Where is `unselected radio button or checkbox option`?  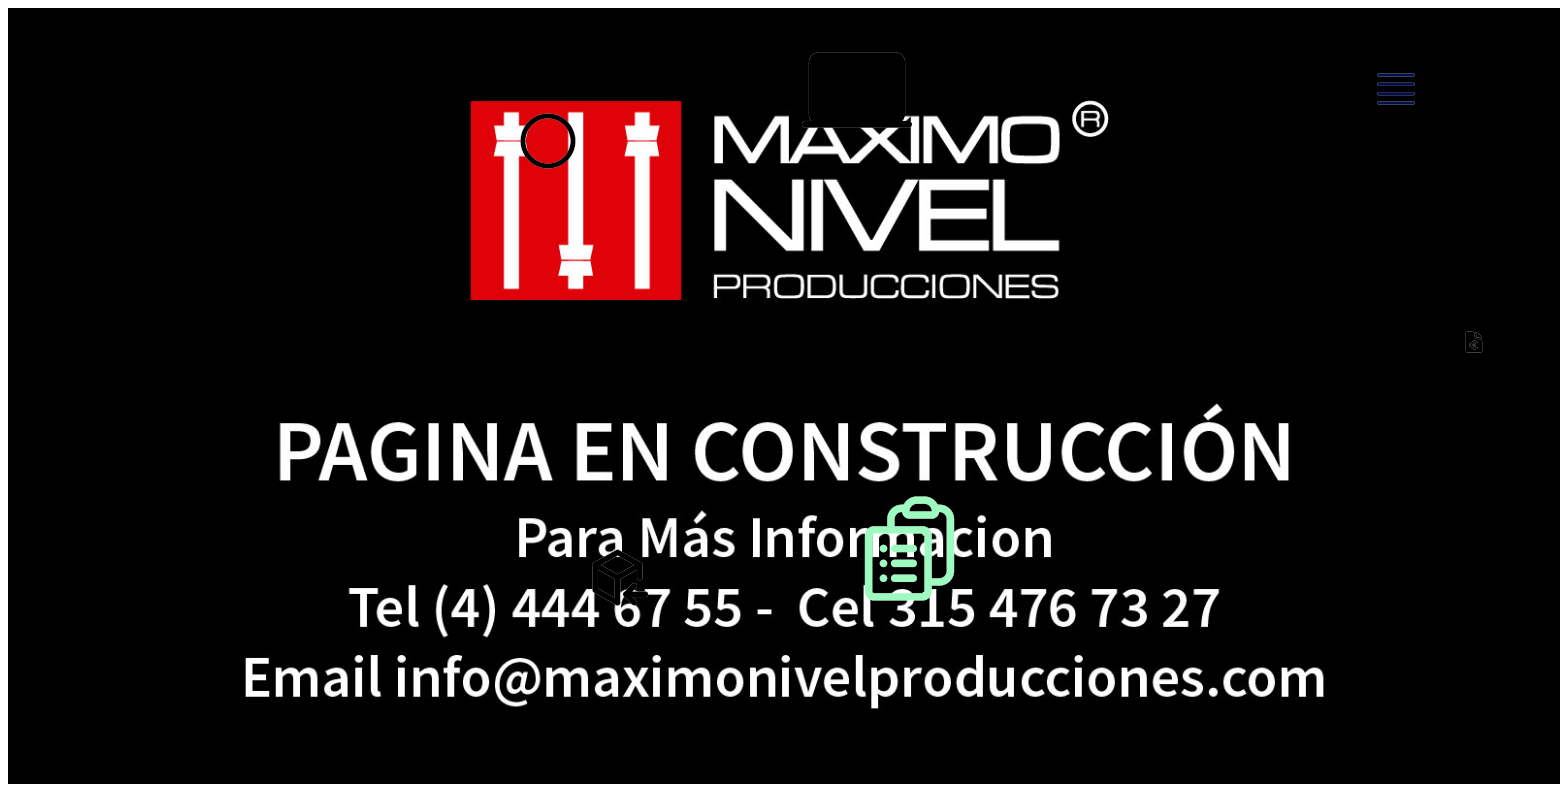
unselected radio button or checkbox option is located at coordinates (548, 141).